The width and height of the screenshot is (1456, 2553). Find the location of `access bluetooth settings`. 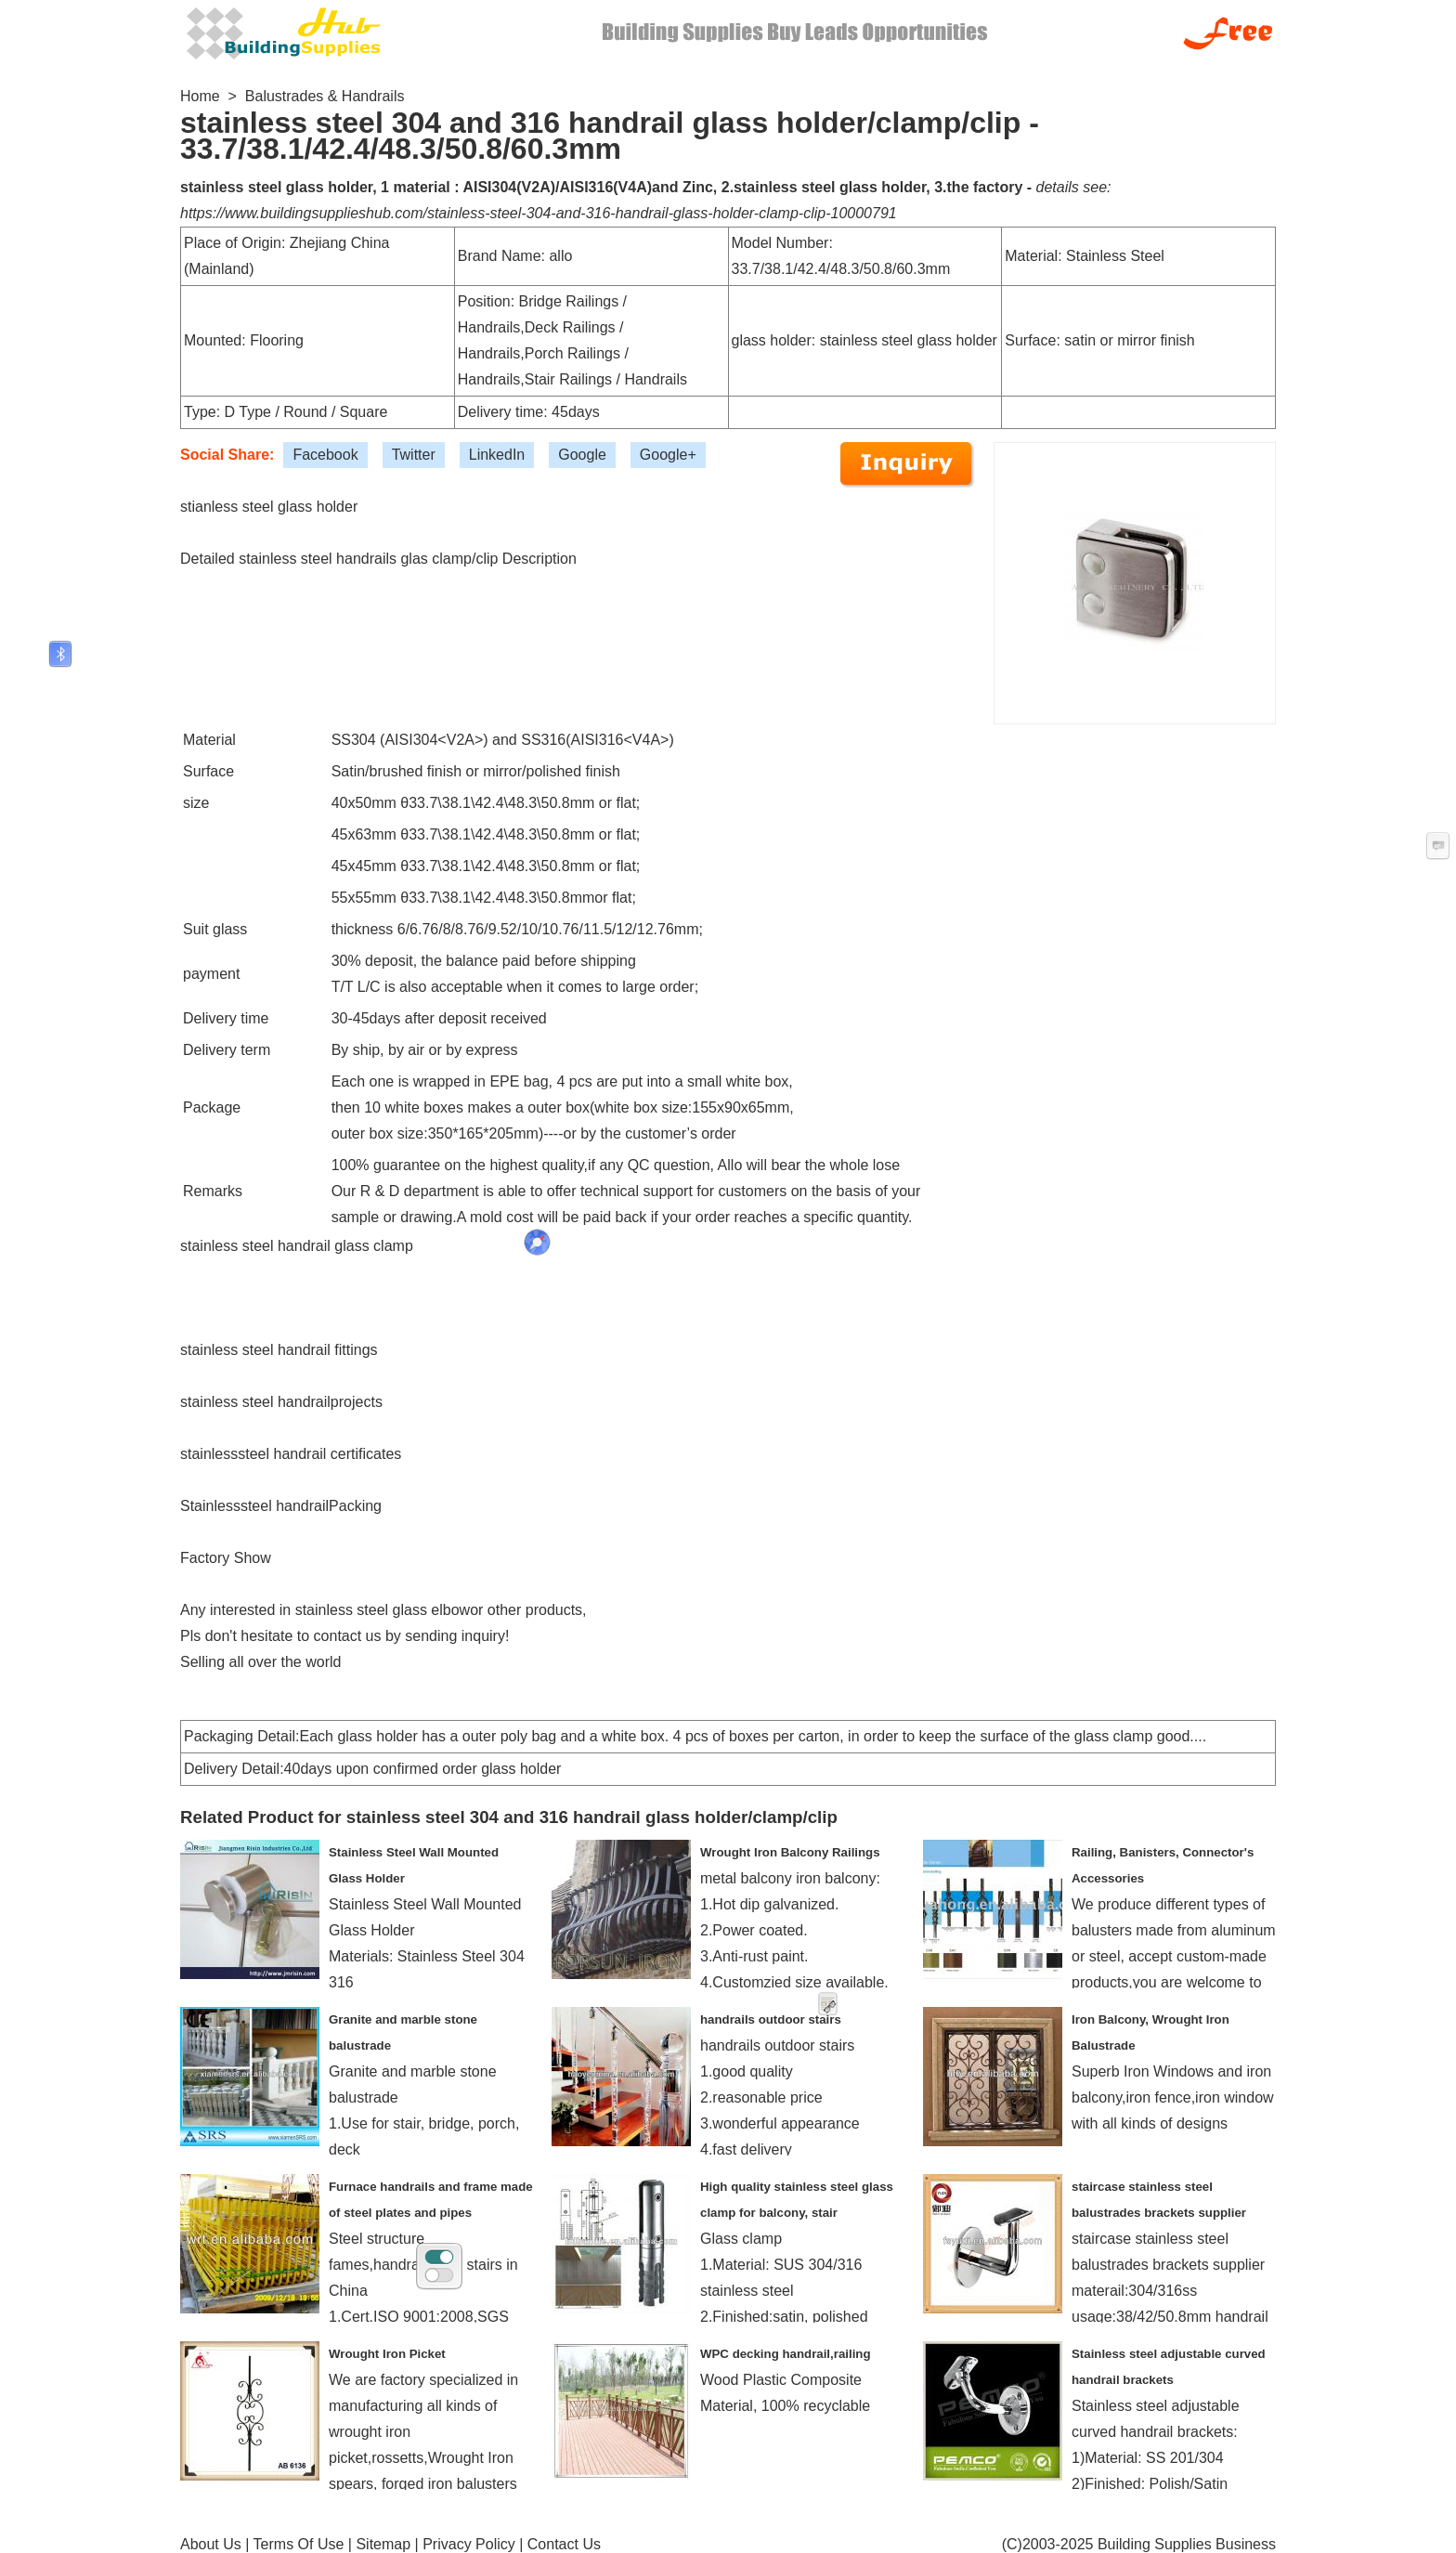

access bluetooth settings is located at coordinates (60, 654).